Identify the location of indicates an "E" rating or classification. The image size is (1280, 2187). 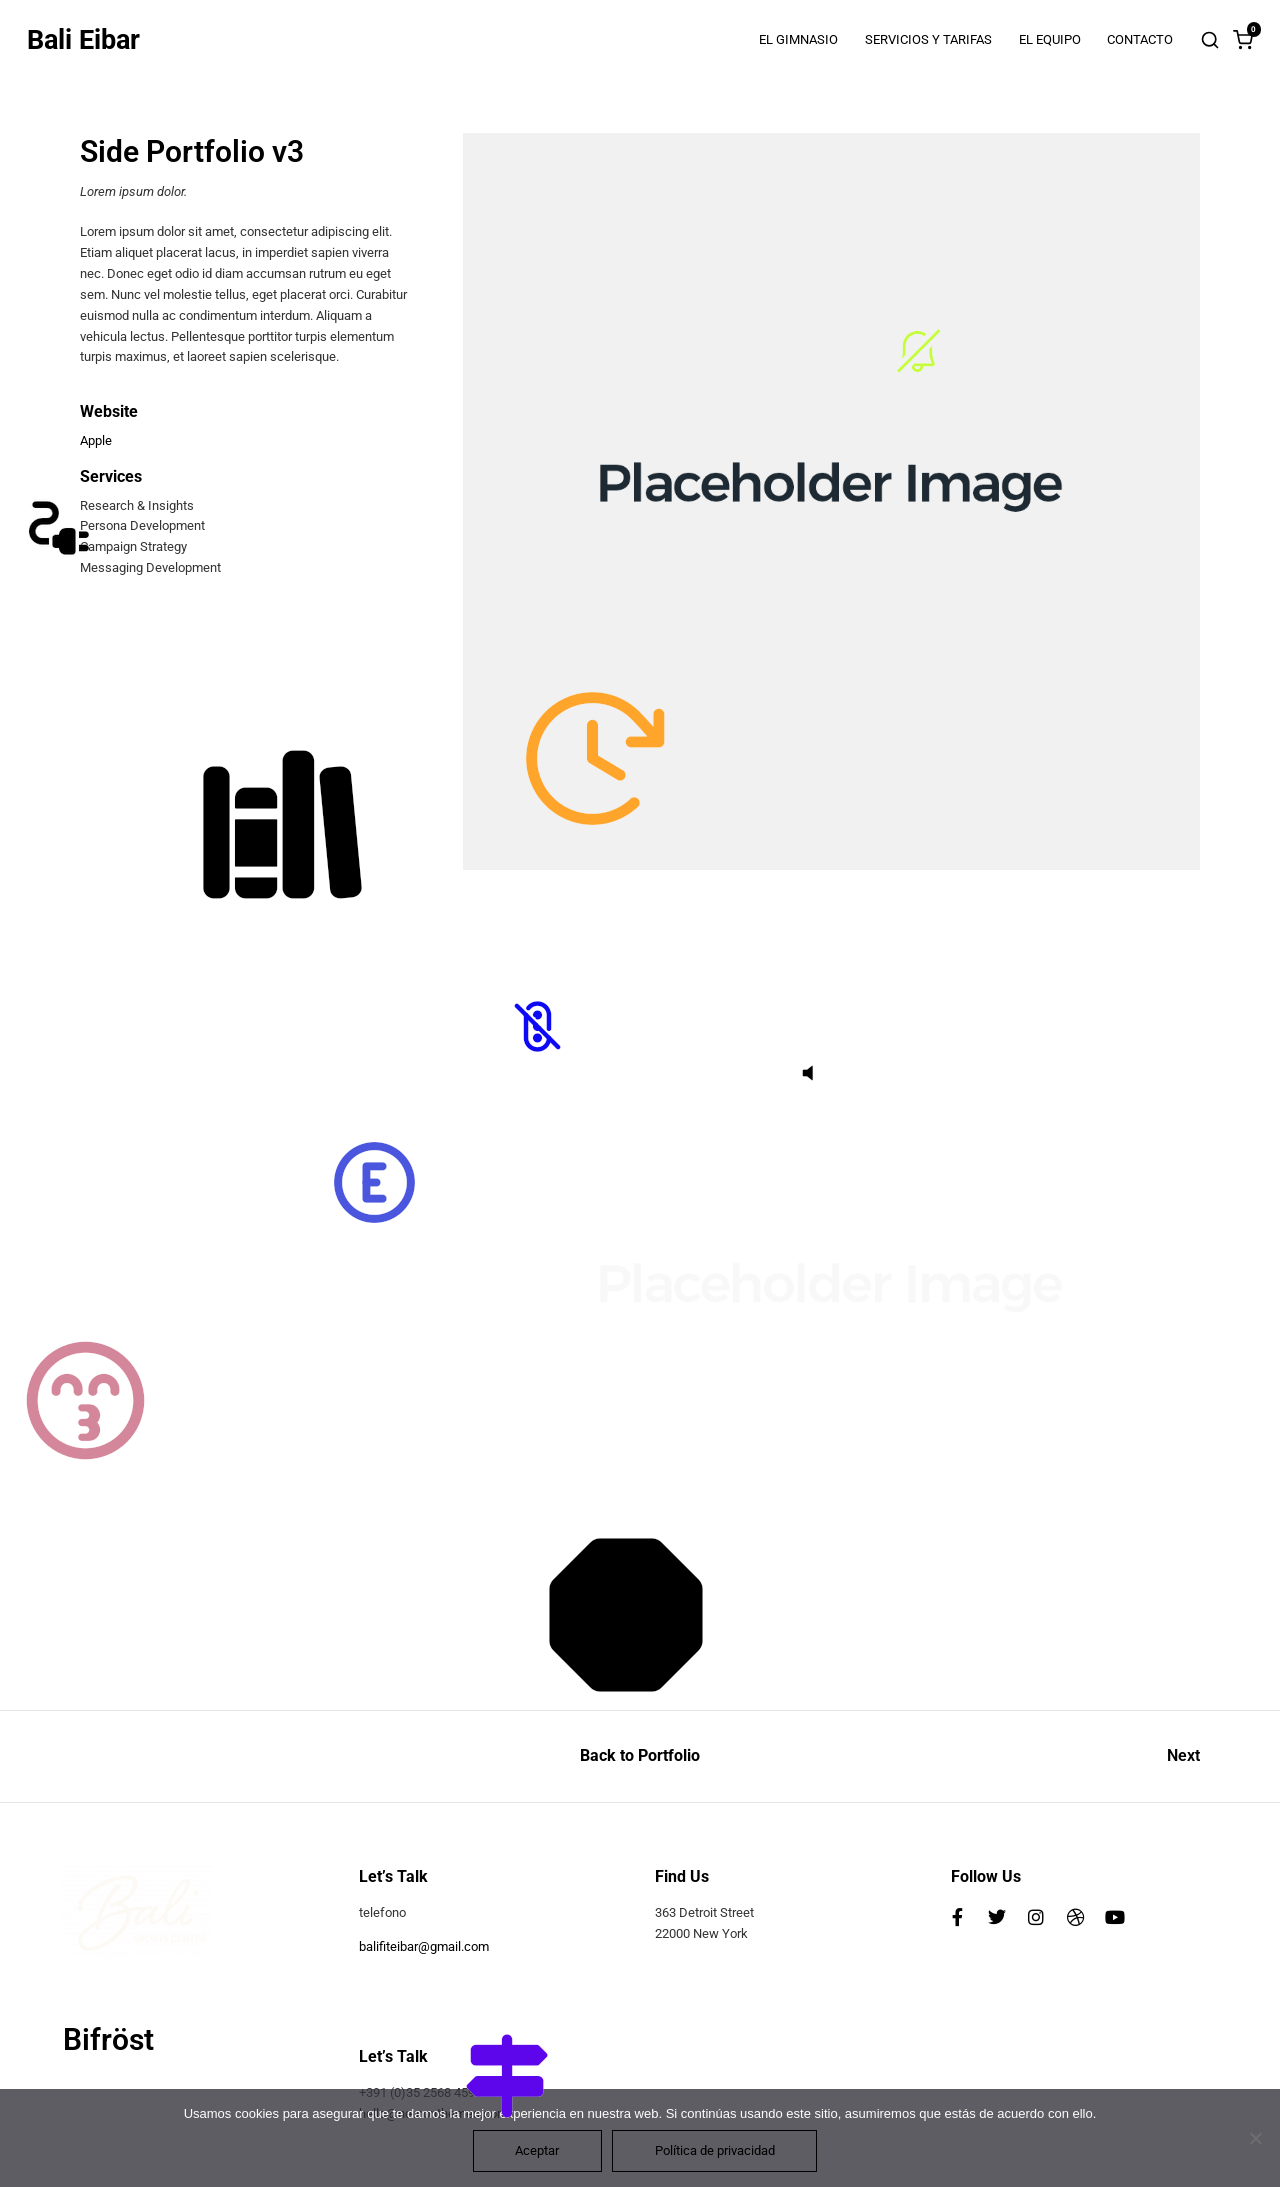
(374, 1182).